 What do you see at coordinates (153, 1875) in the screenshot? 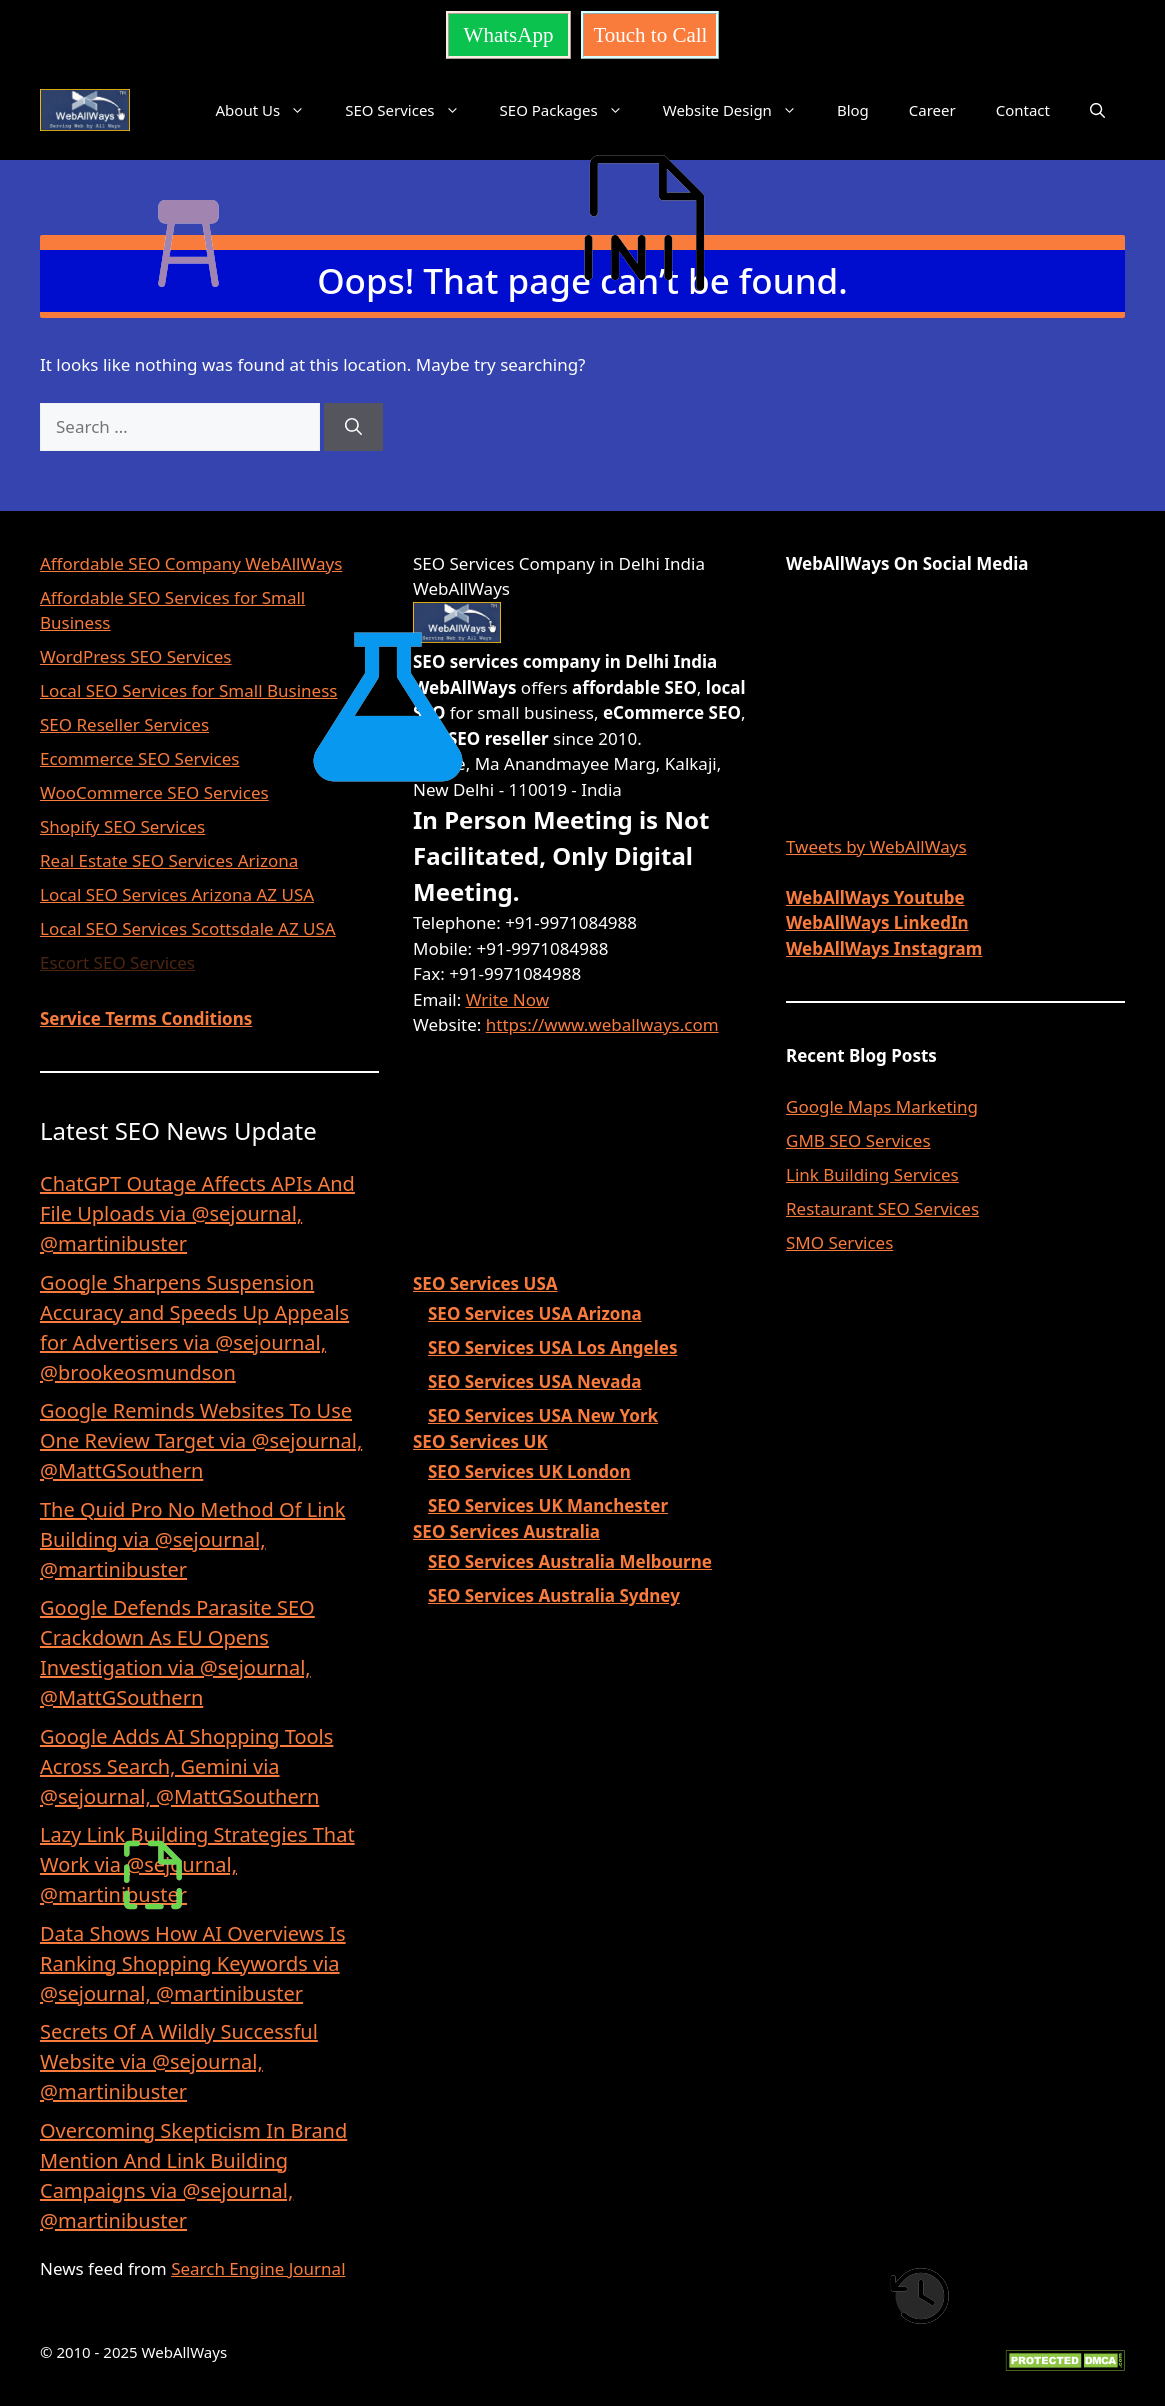
I see `indicates a draft or incomplete file` at bounding box center [153, 1875].